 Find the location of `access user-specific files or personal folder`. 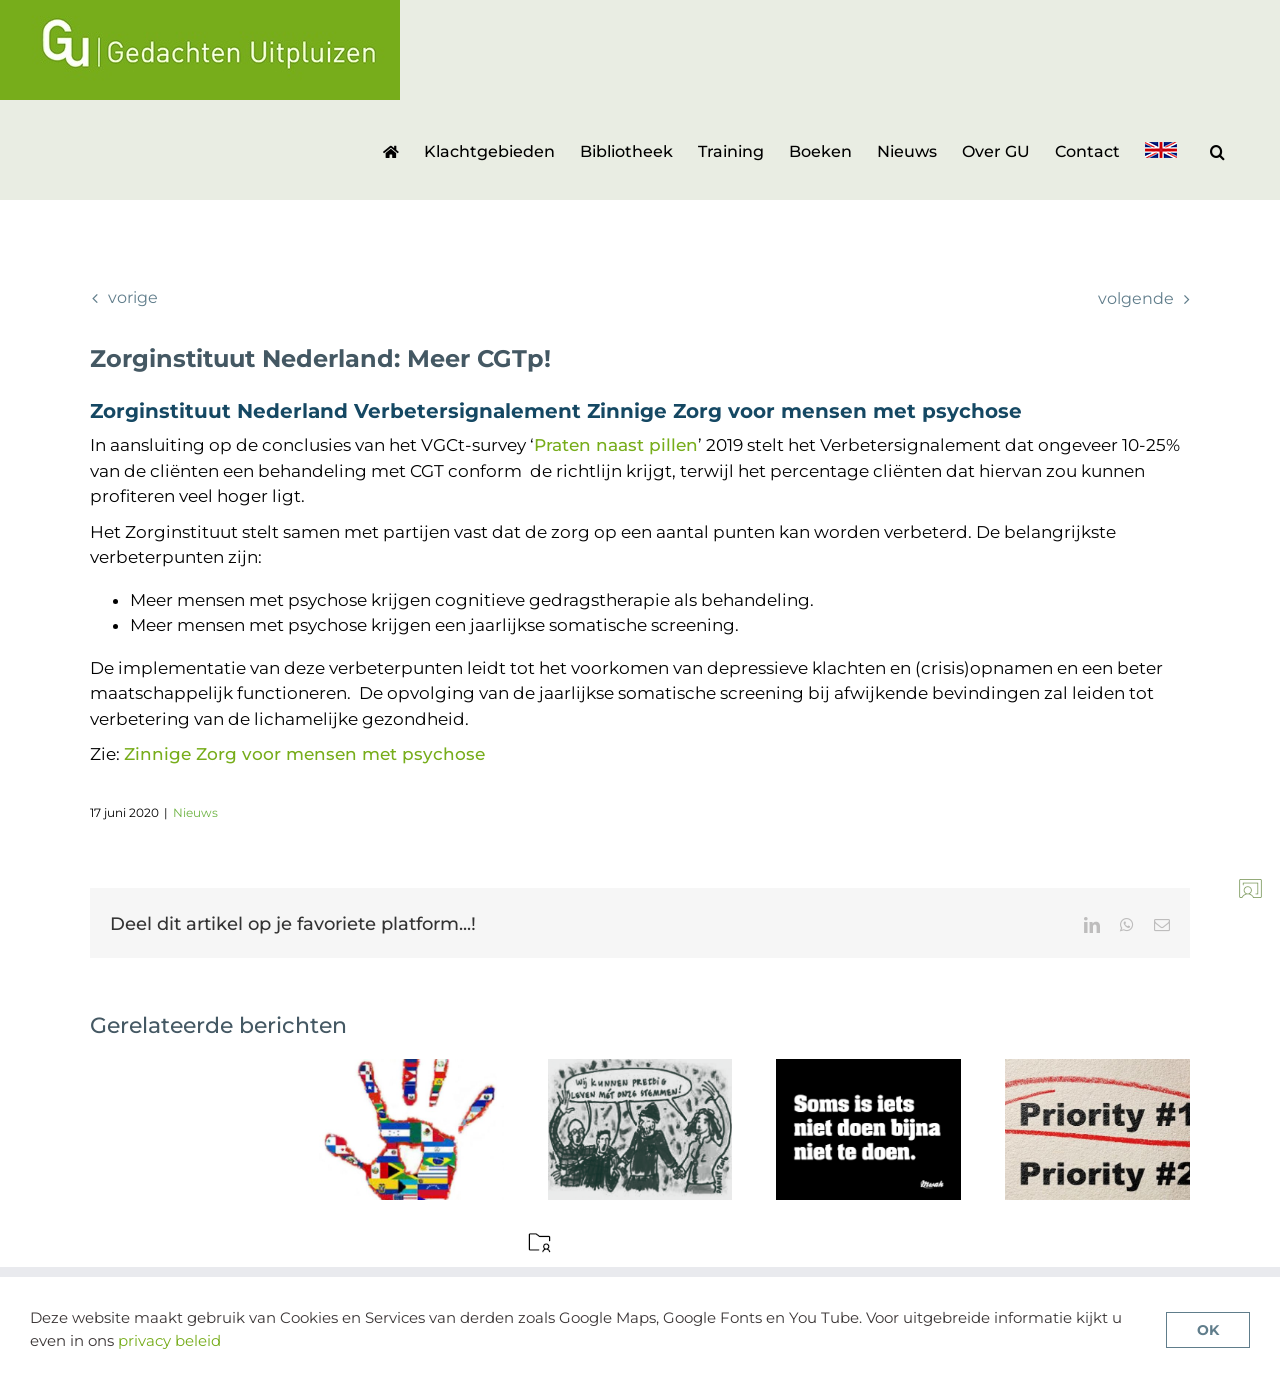

access user-specific files or personal folder is located at coordinates (539, 1241).